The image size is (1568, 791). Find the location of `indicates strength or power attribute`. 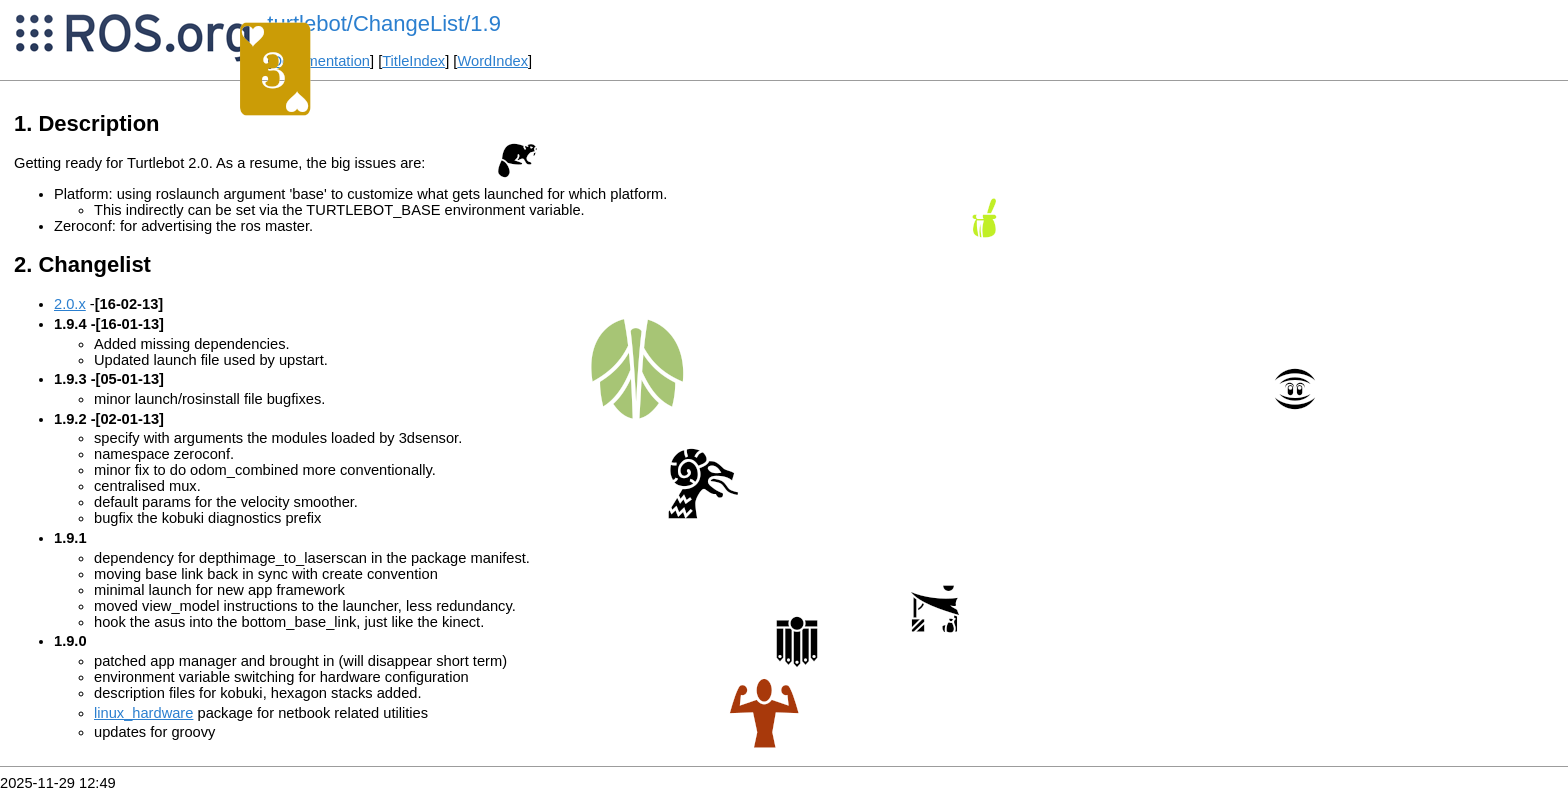

indicates strength or power attribute is located at coordinates (764, 713).